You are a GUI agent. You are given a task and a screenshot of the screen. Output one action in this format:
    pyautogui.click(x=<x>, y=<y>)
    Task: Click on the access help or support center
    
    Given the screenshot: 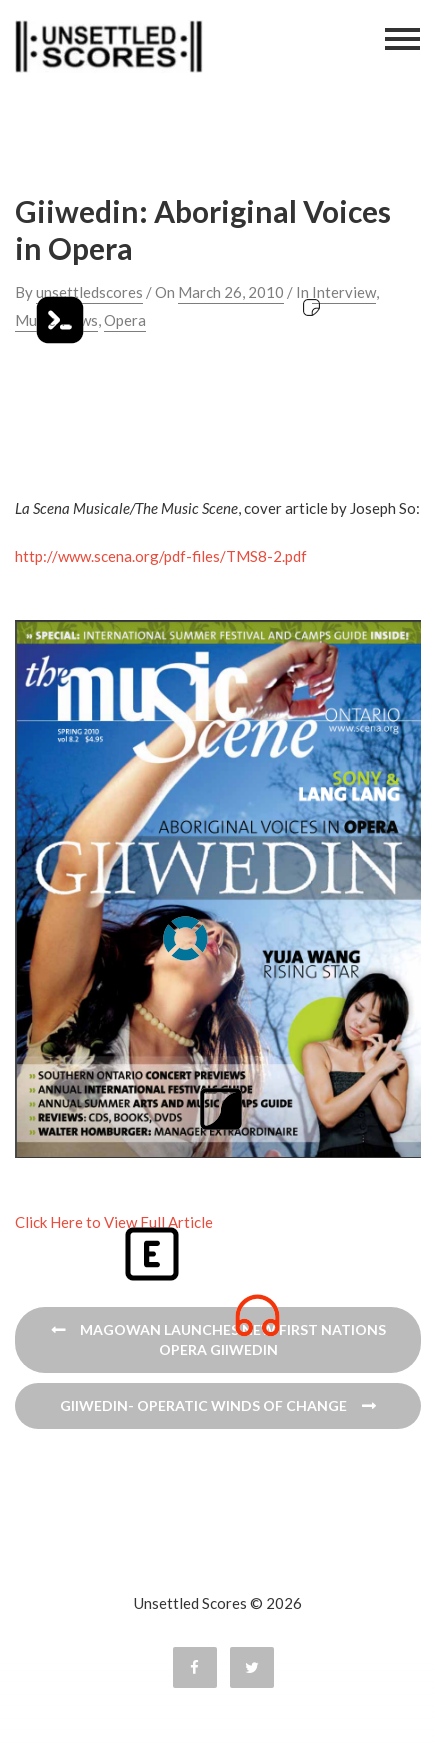 What is the action you would take?
    pyautogui.click(x=185, y=938)
    